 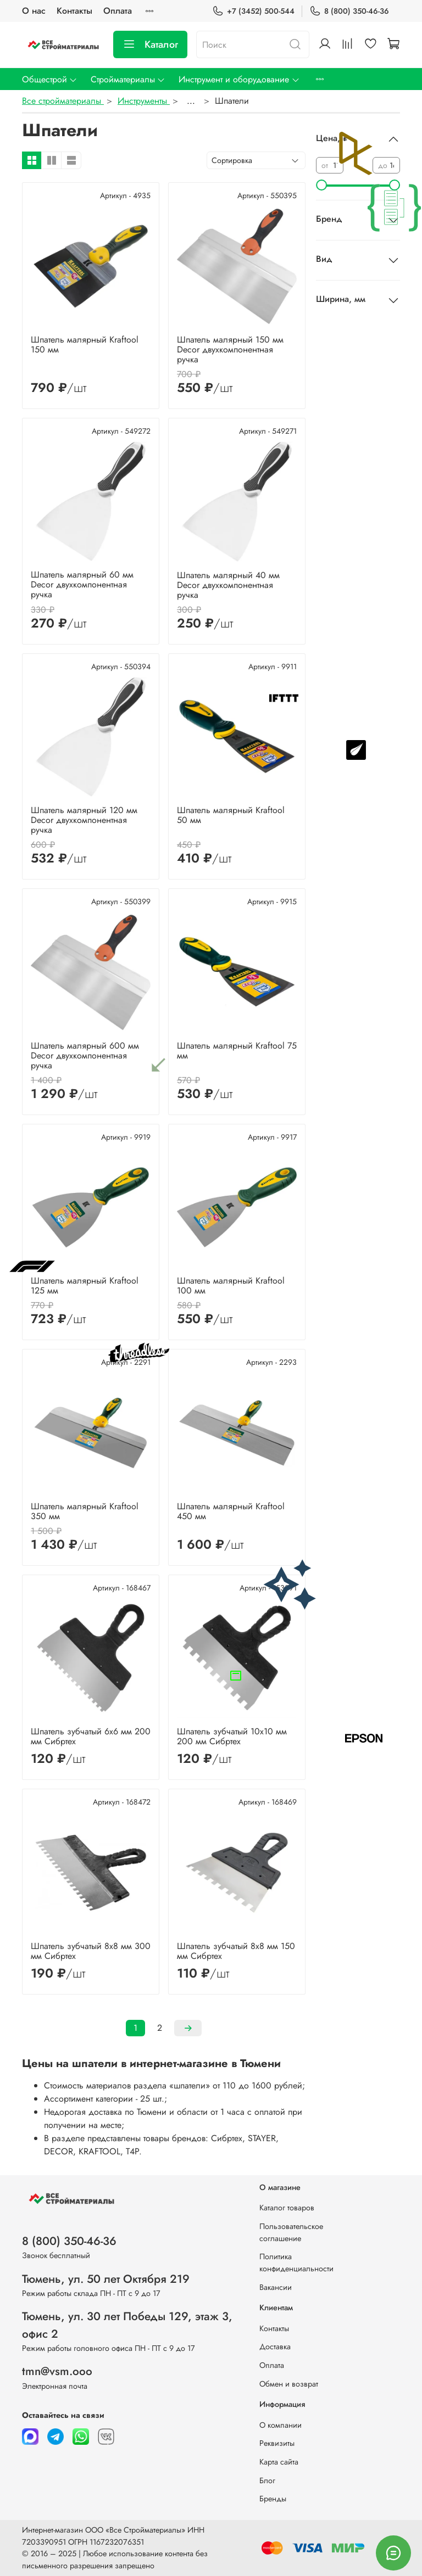 I want to click on switch to top panel layout, so click(x=236, y=1676).